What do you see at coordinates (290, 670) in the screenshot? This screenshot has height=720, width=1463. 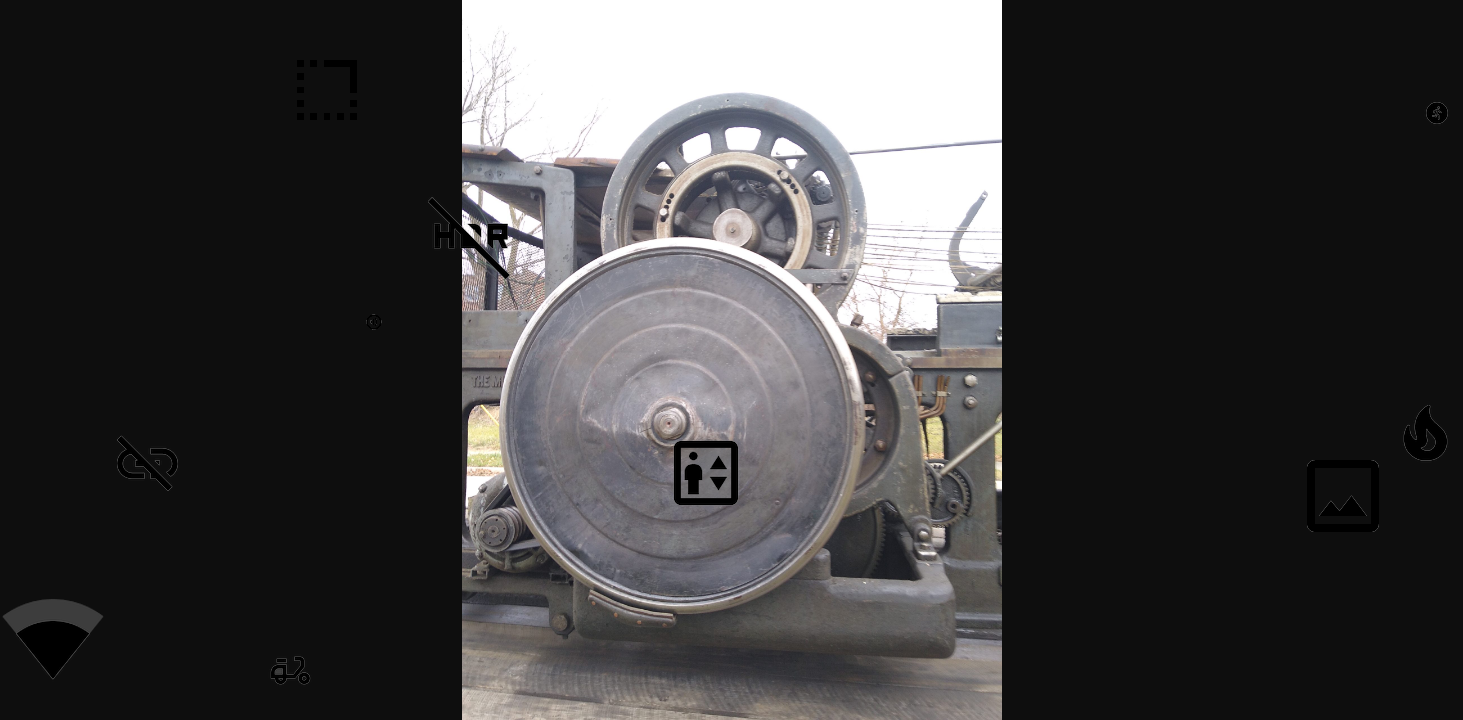 I see `select moped or scooter delivery option` at bounding box center [290, 670].